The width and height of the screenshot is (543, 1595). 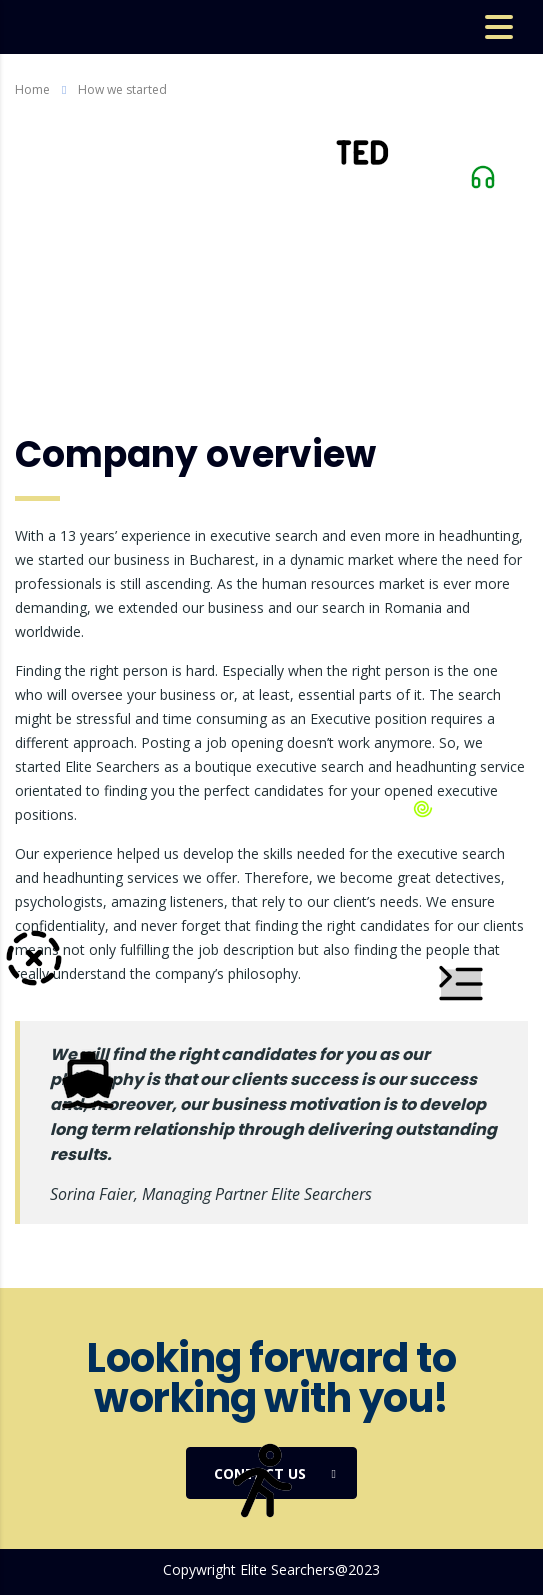 What do you see at coordinates (262, 1480) in the screenshot?
I see `indicates walking directions or pedestrian mode` at bounding box center [262, 1480].